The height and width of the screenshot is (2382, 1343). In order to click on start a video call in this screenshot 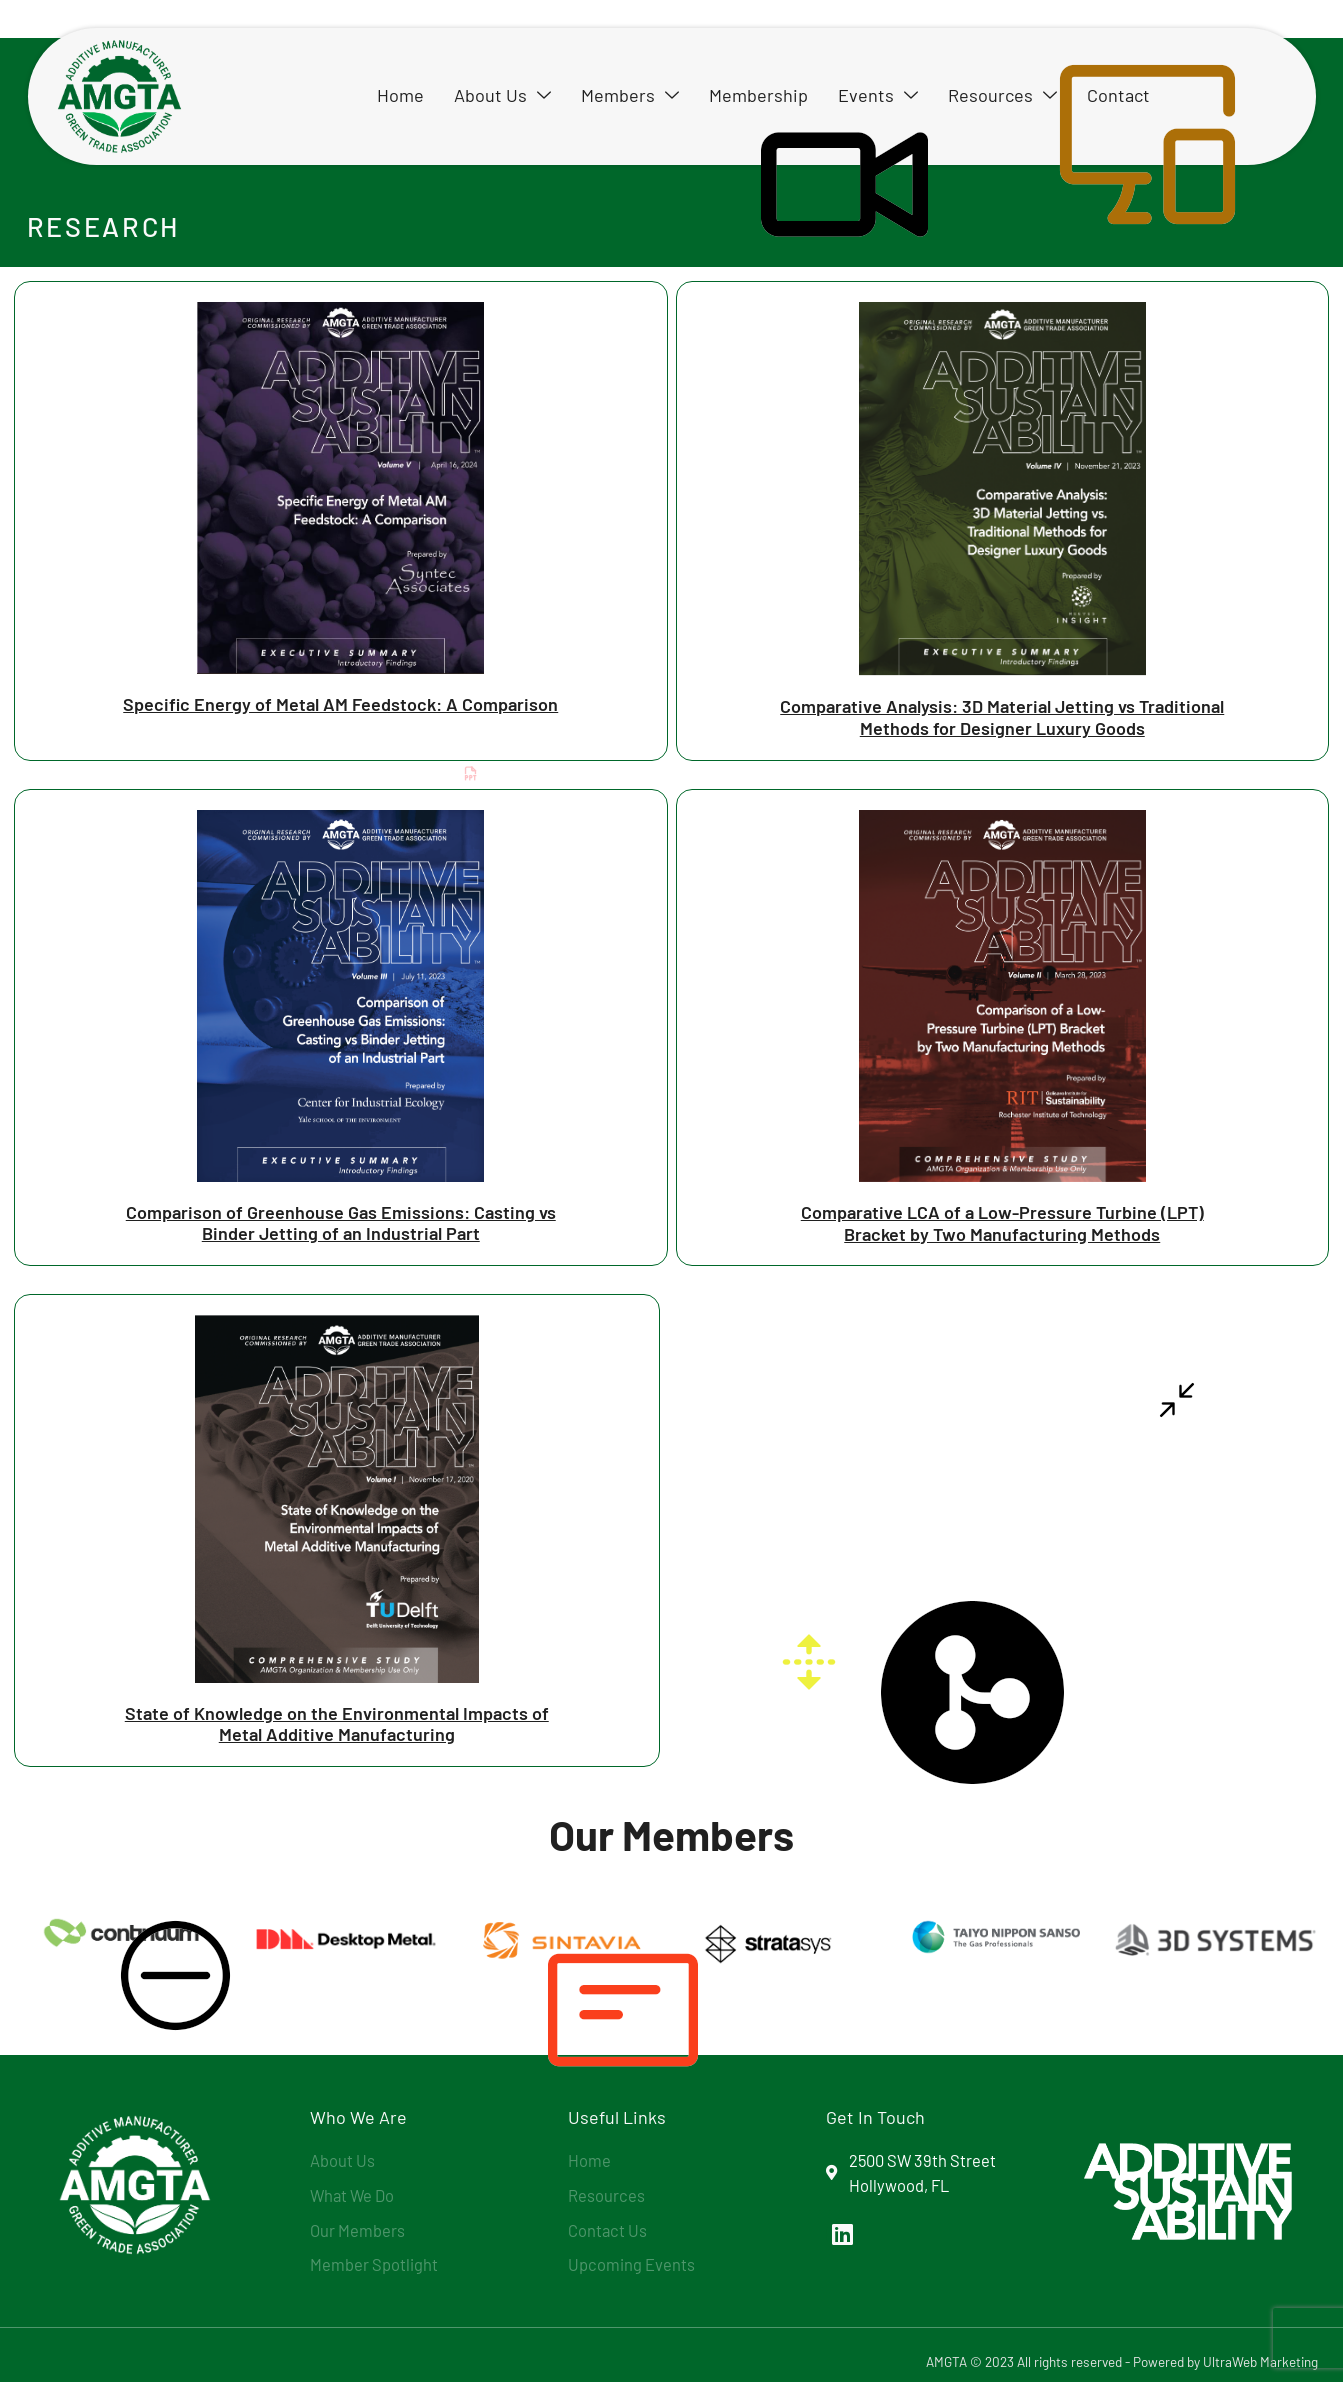, I will do `click(844, 184)`.